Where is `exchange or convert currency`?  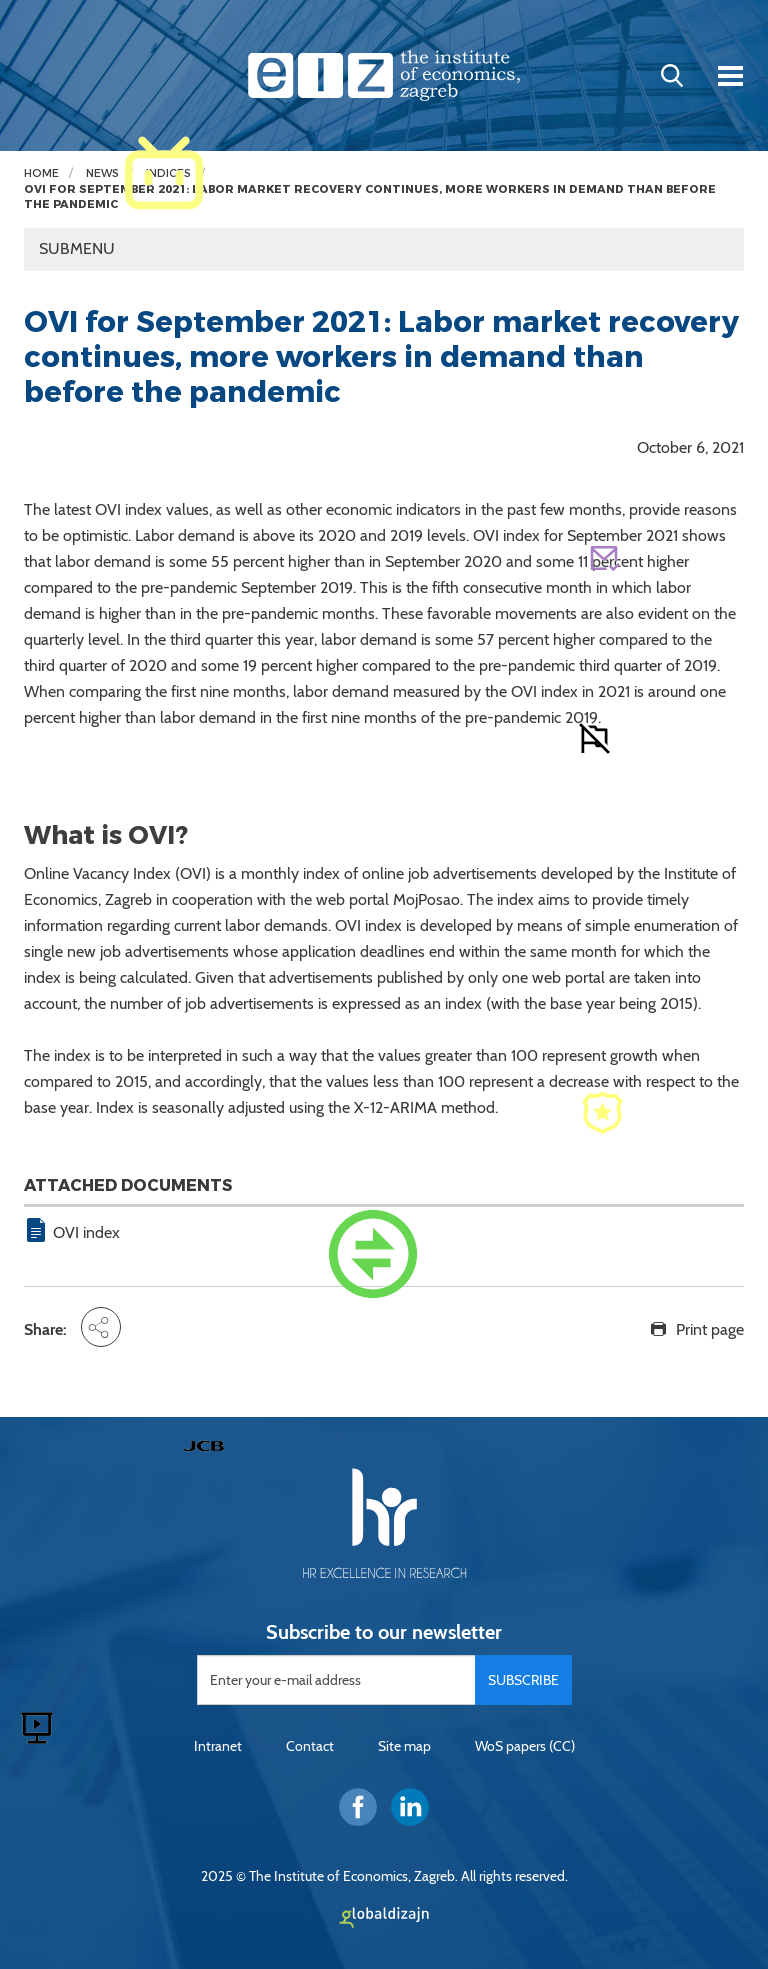 exchange or convert currency is located at coordinates (373, 1254).